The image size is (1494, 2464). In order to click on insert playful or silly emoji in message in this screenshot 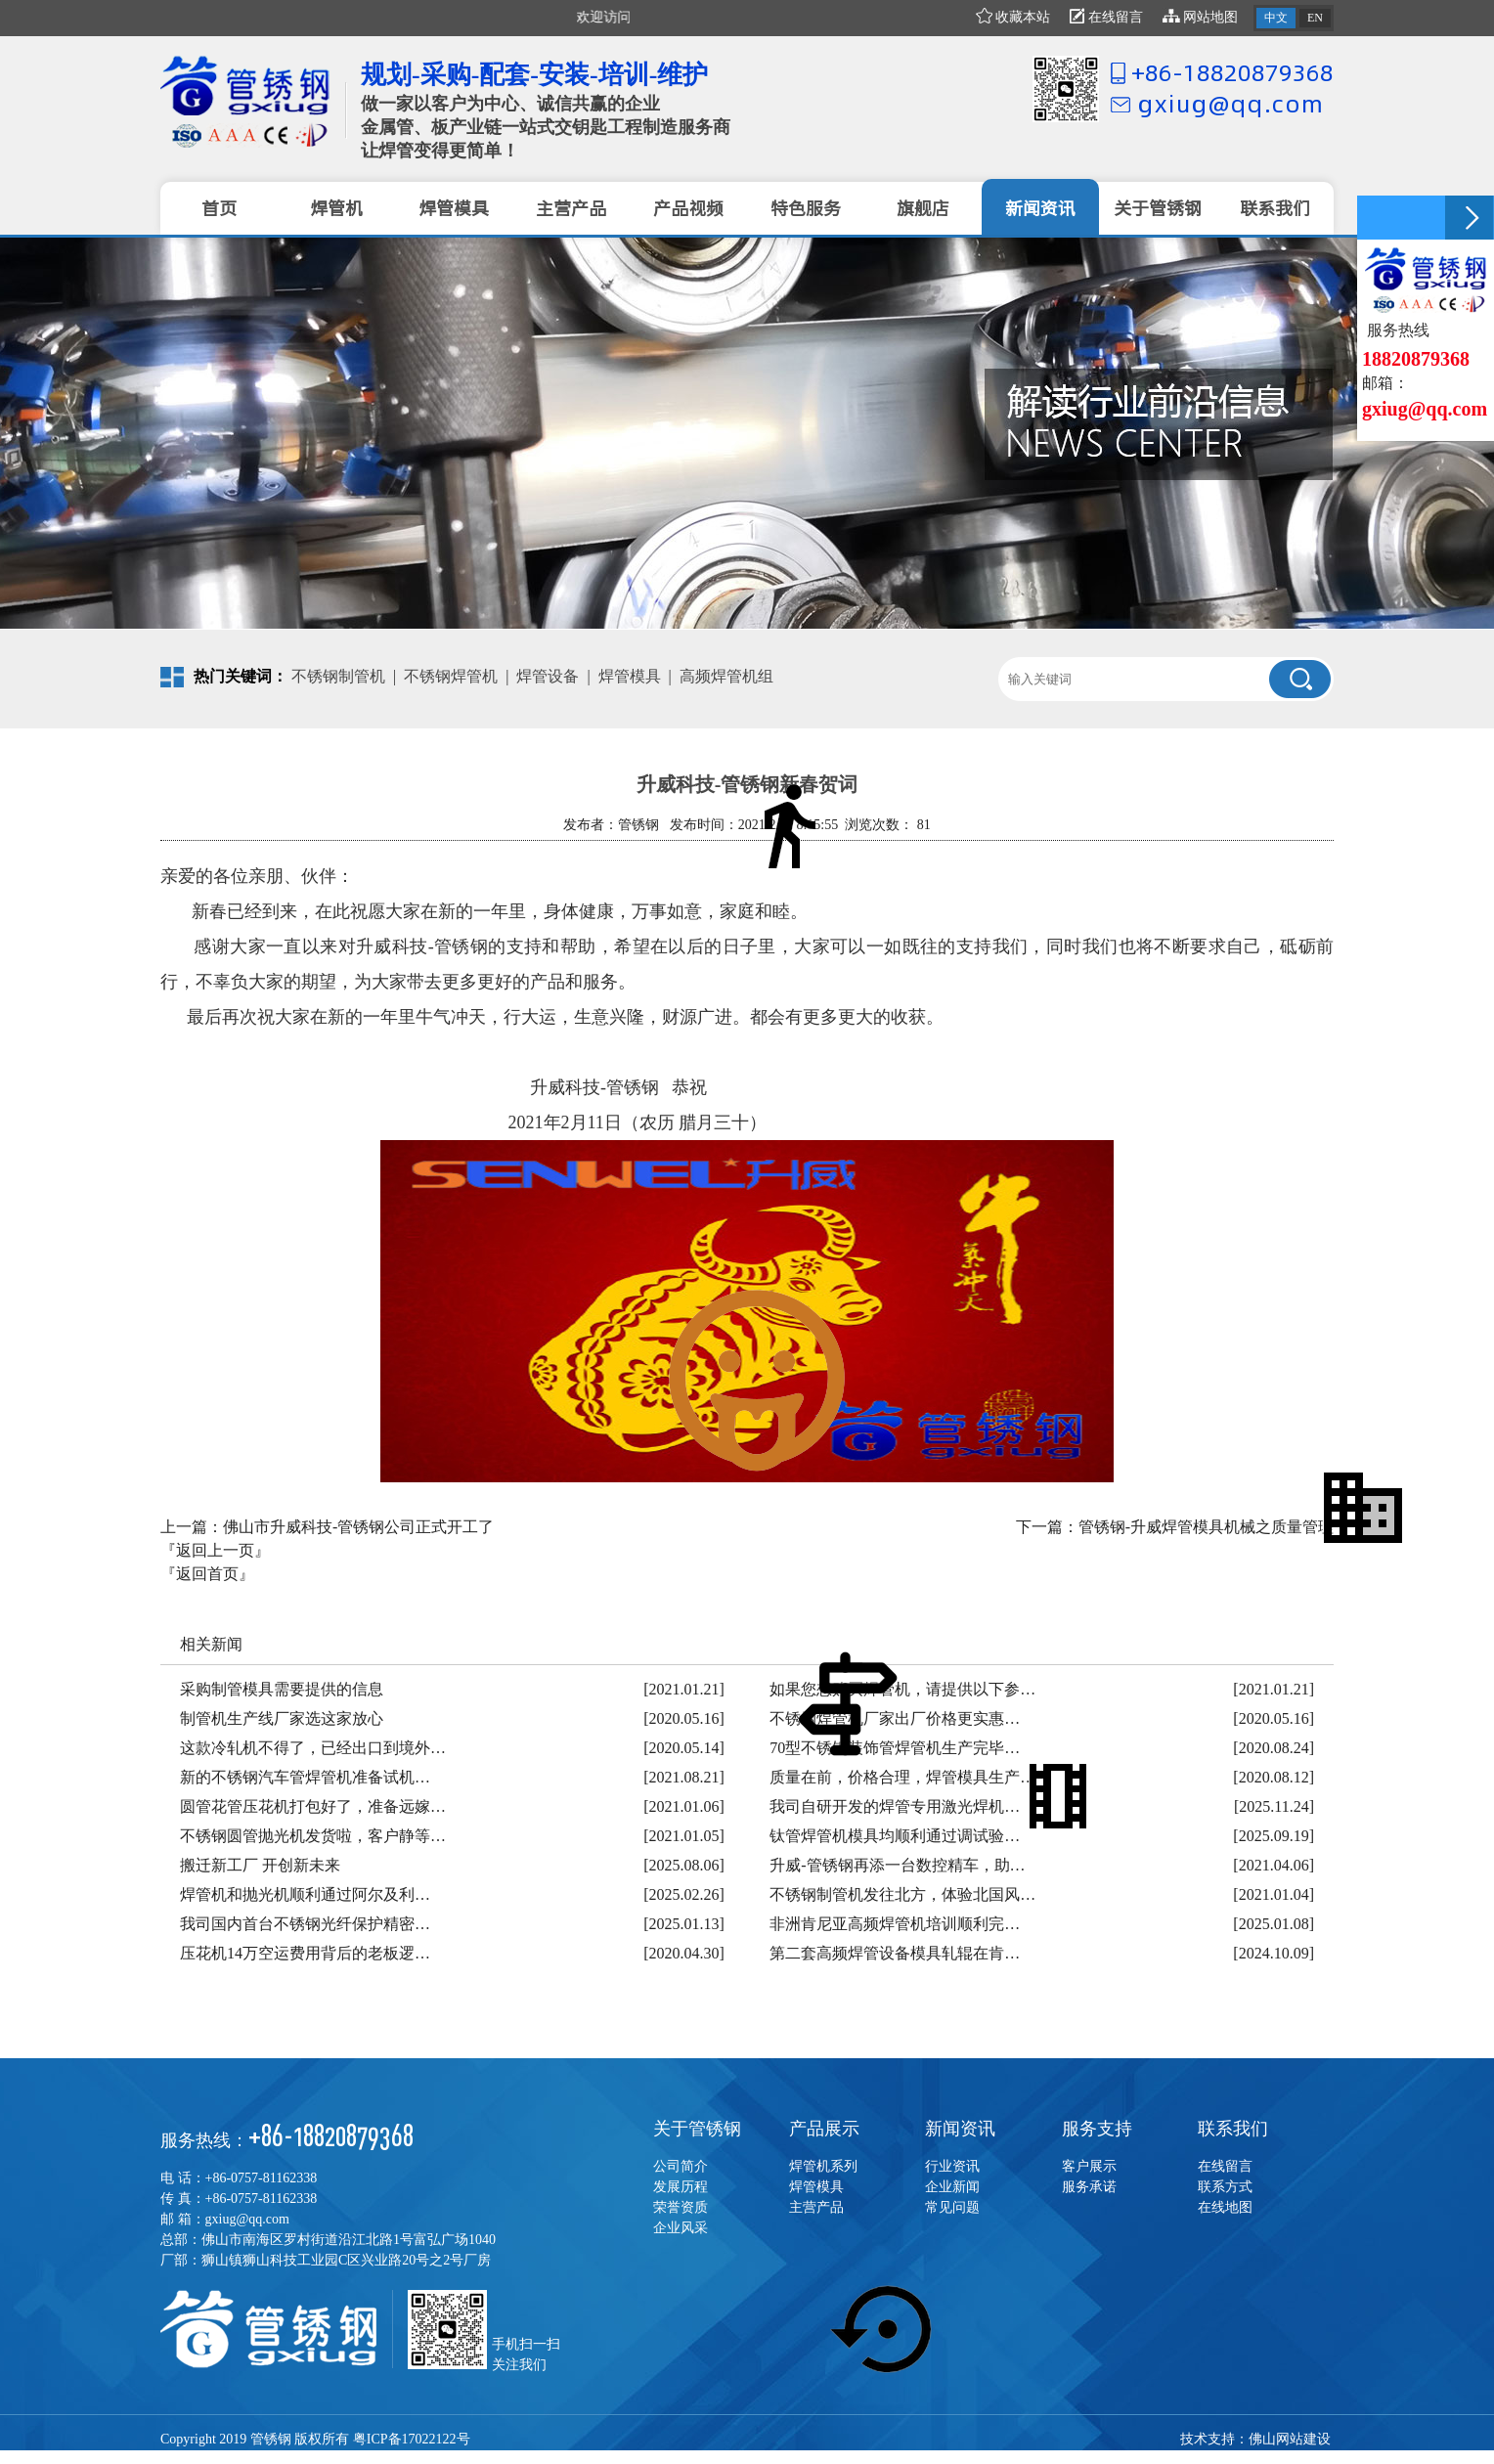, I will do `click(757, 1378)`.